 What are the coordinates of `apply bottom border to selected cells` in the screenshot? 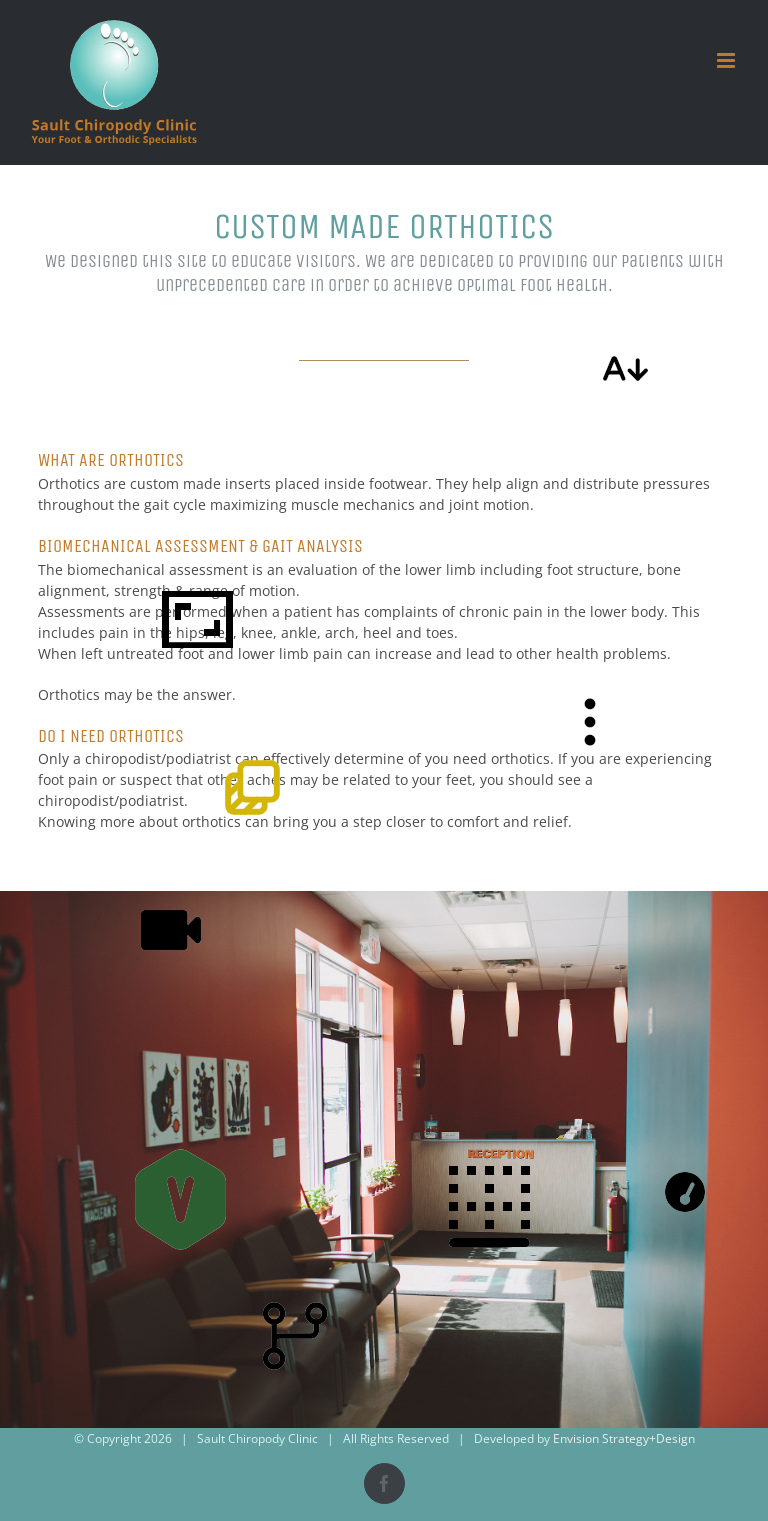 It's located at (489, 1206).